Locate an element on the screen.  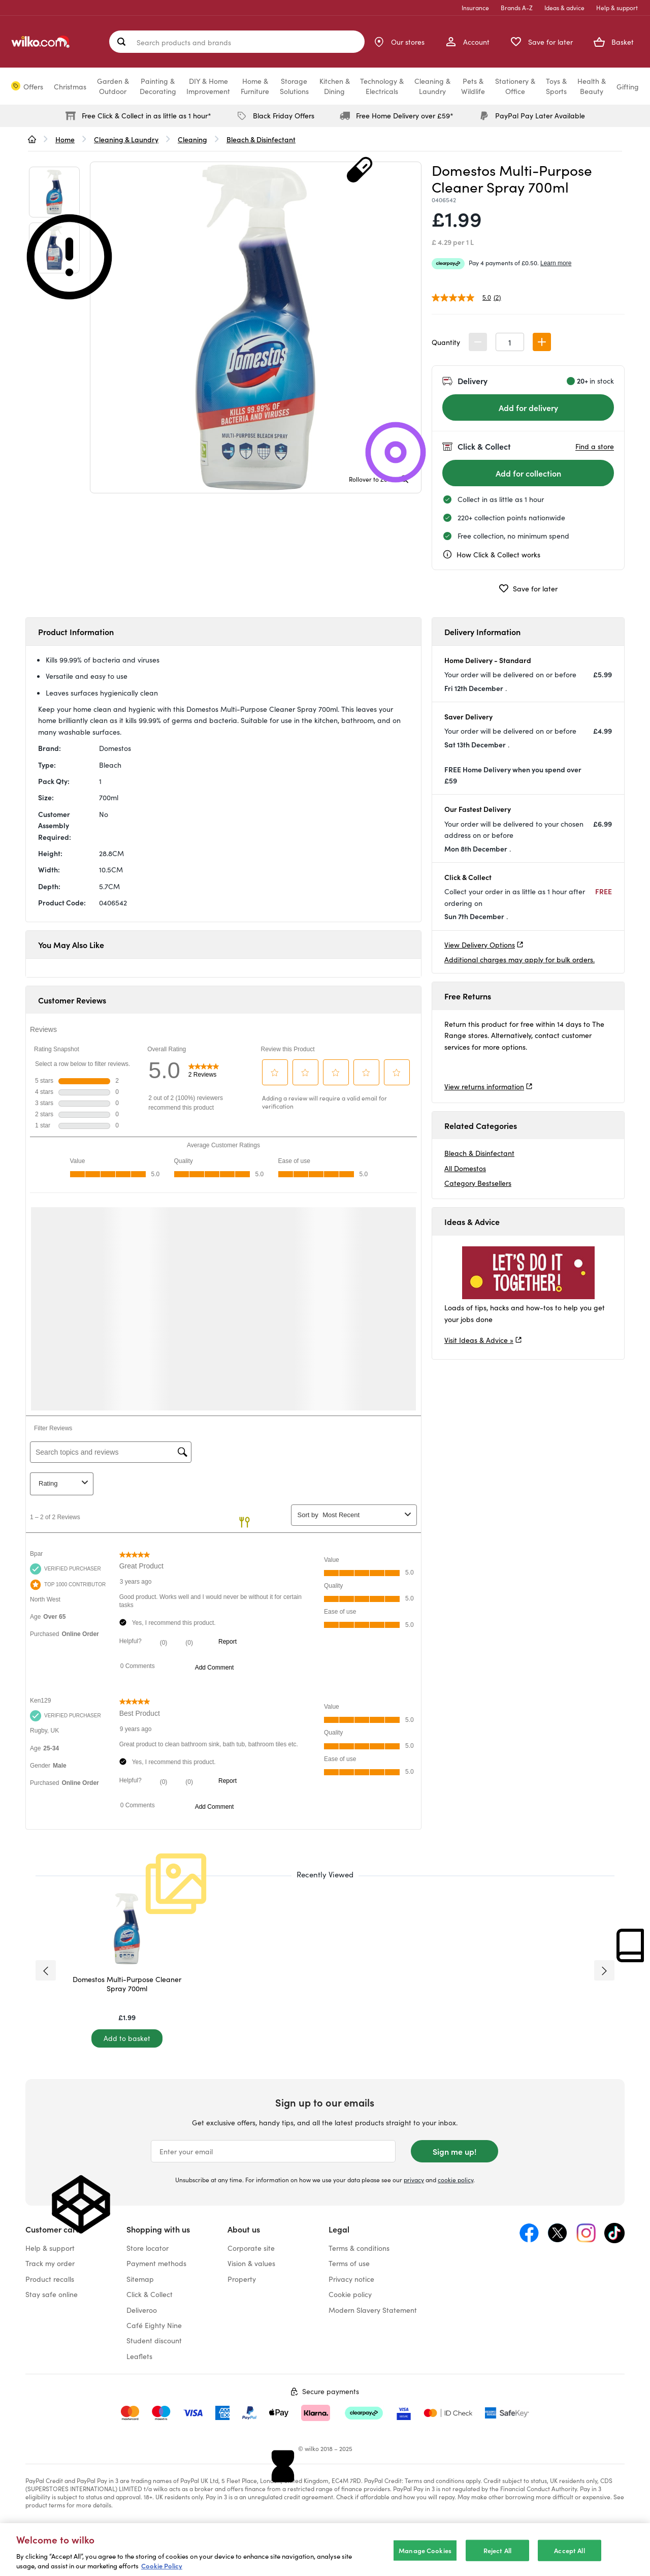
indicates loading or processing in progress is located at coordinates (283, 2466).